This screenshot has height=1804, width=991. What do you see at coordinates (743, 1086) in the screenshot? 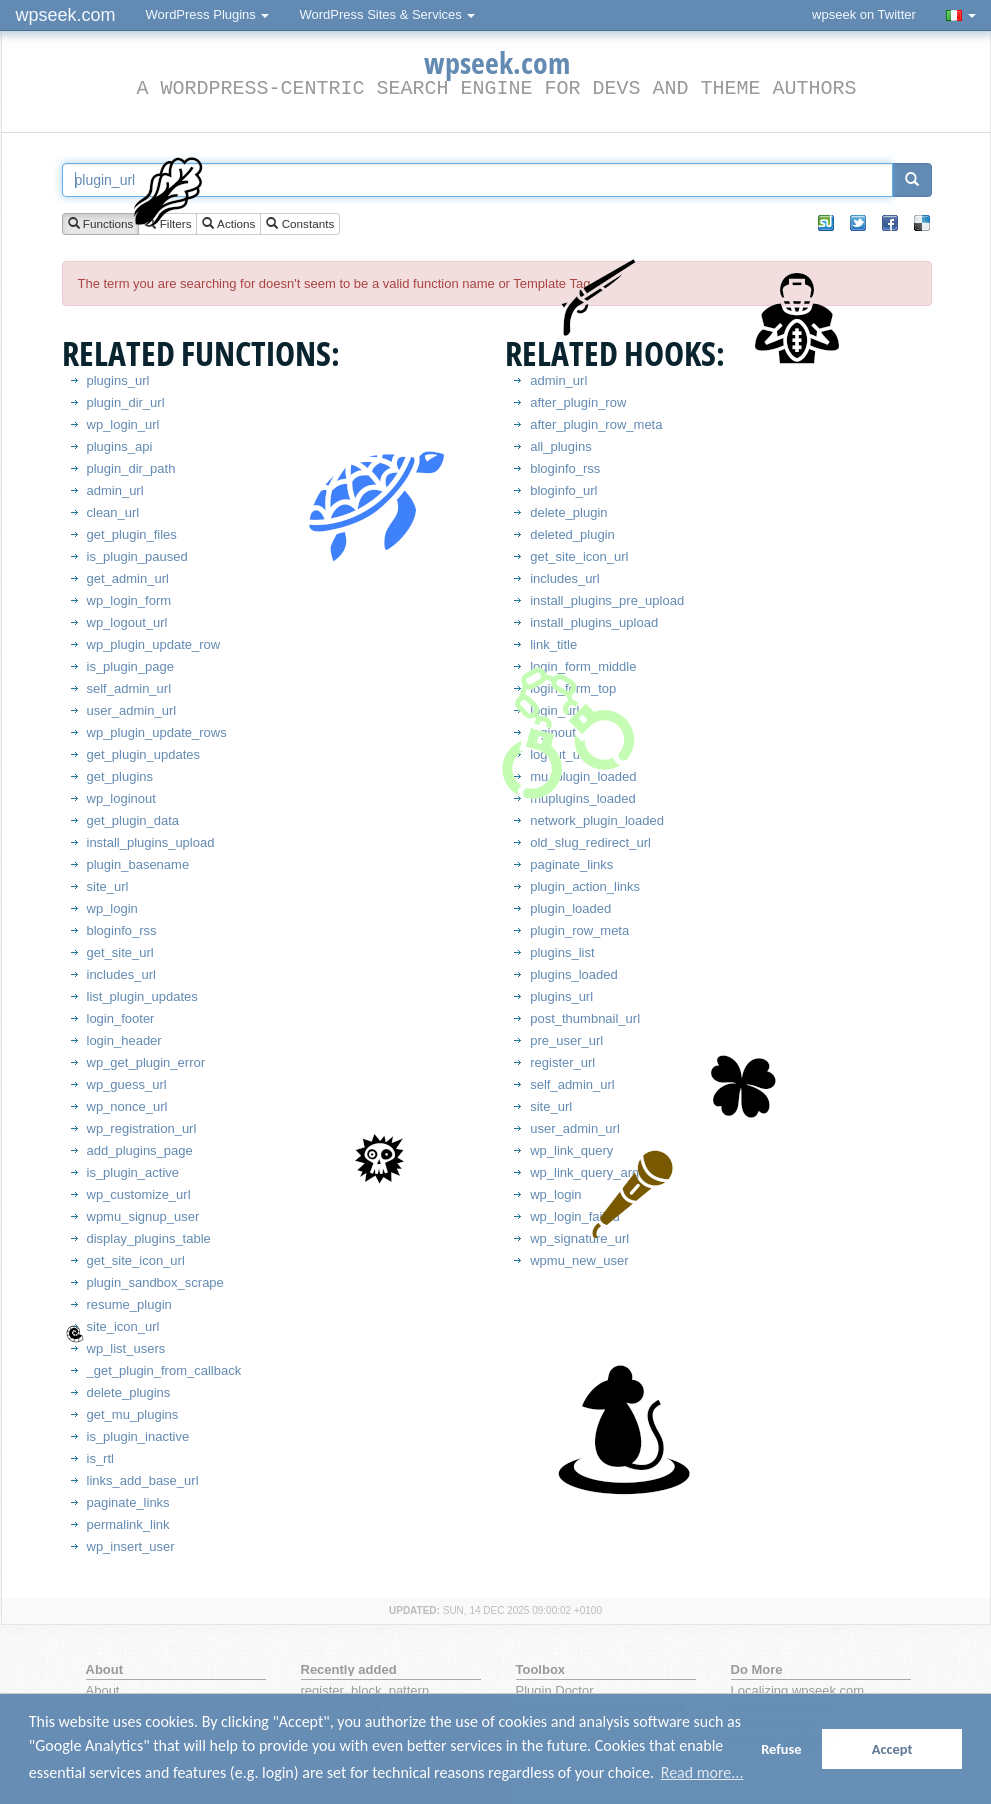
I see `indicates luck or bonus reward in a game` at bounding box center [743, 1086].